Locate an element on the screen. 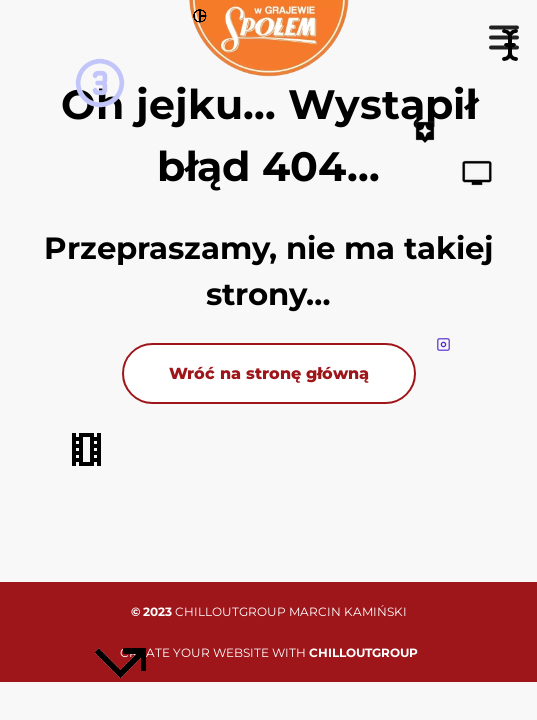 The width and height of the screenshot is (537, 720). browse local movie theaters is located at coordinates (86, 449).